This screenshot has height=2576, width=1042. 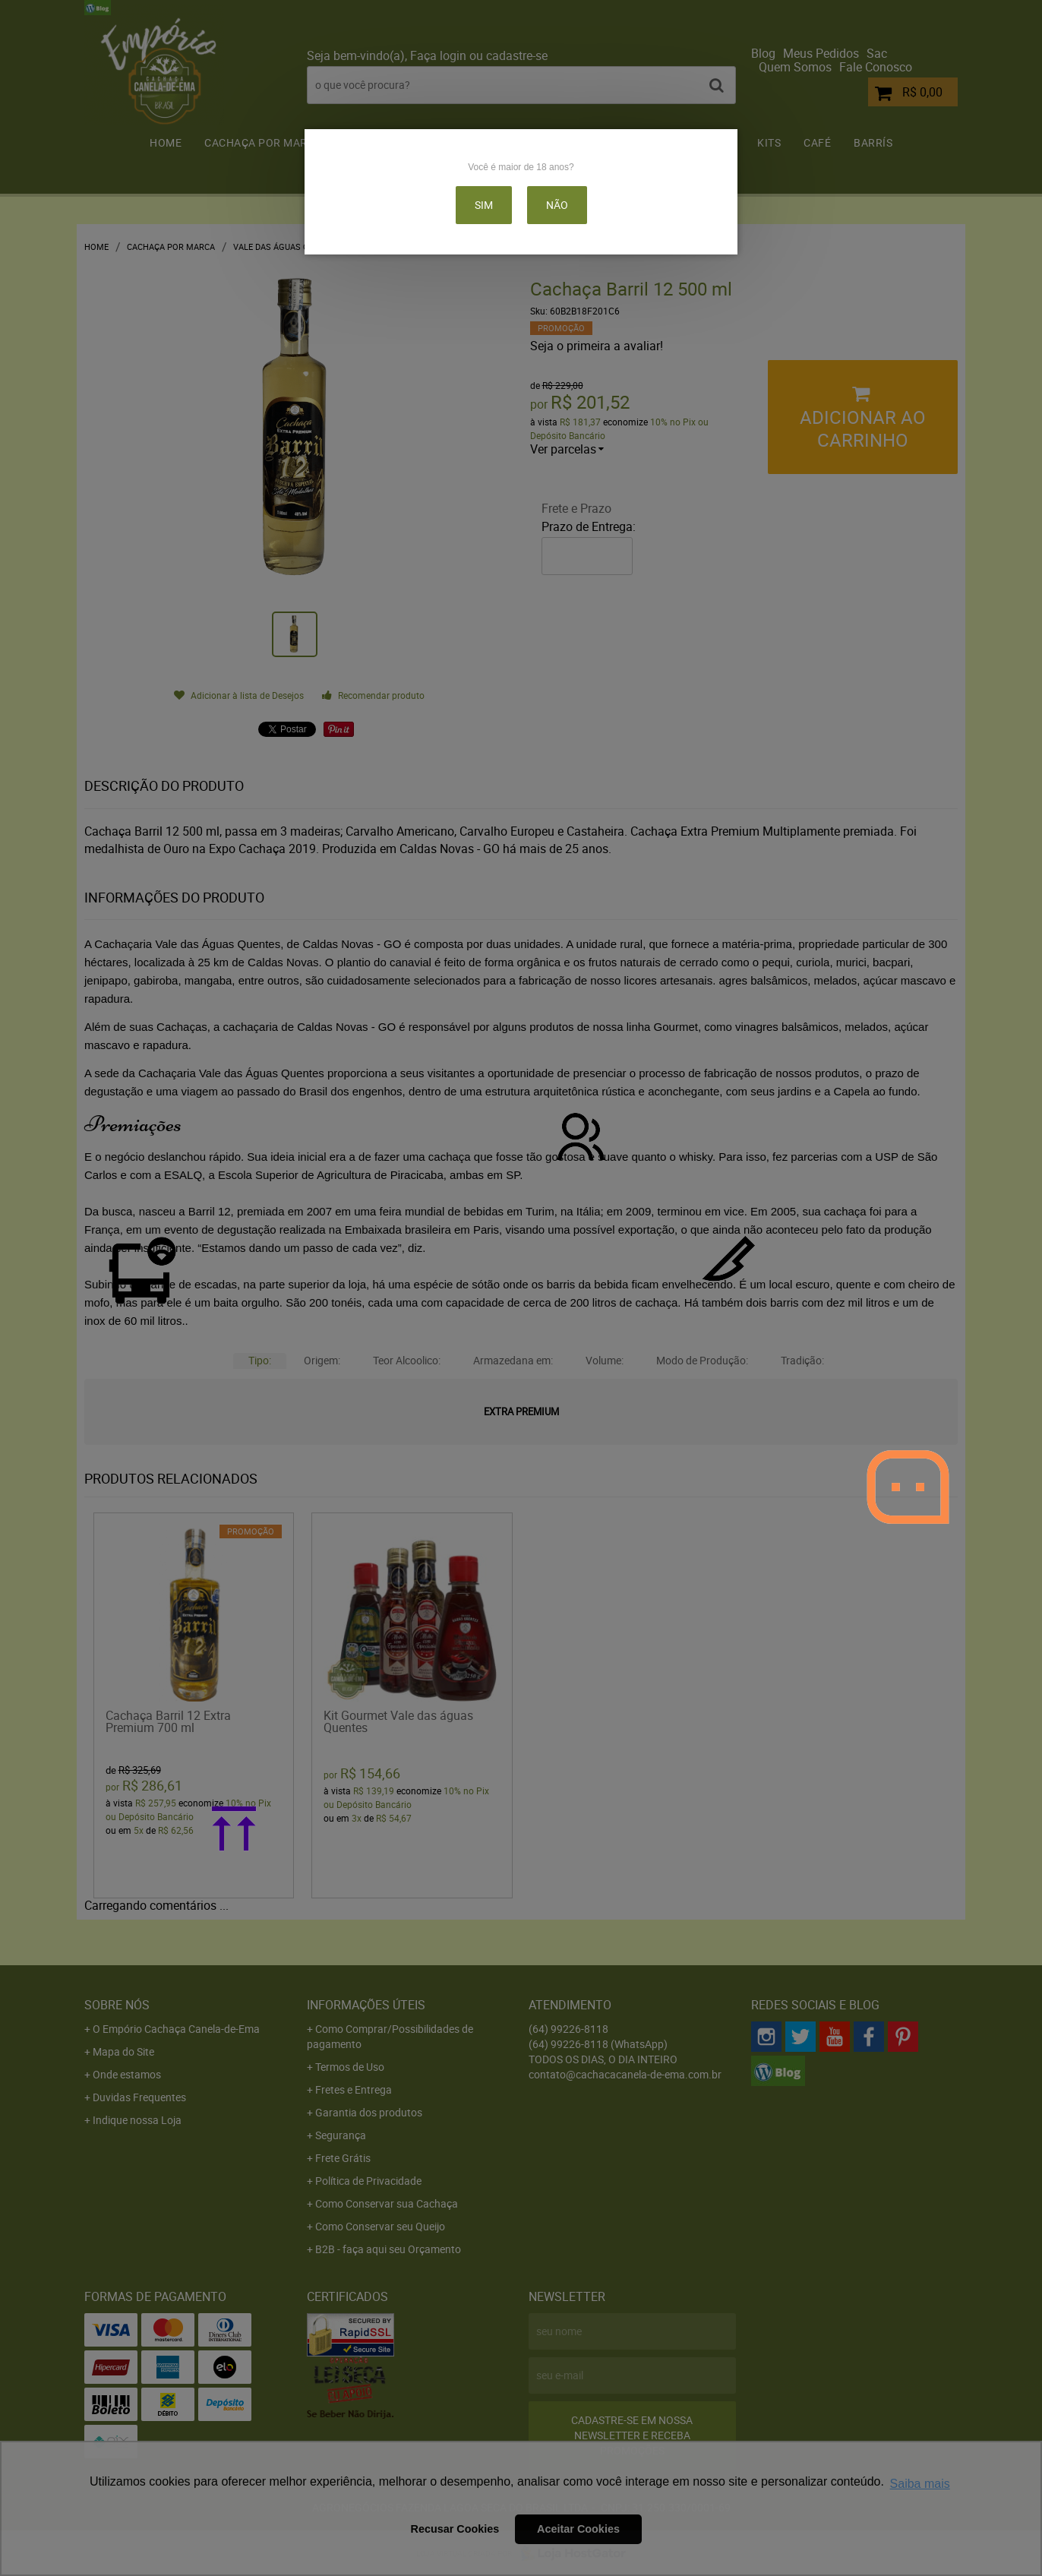 I want to click on open messaging or chat, so click(x=908, y=1487).